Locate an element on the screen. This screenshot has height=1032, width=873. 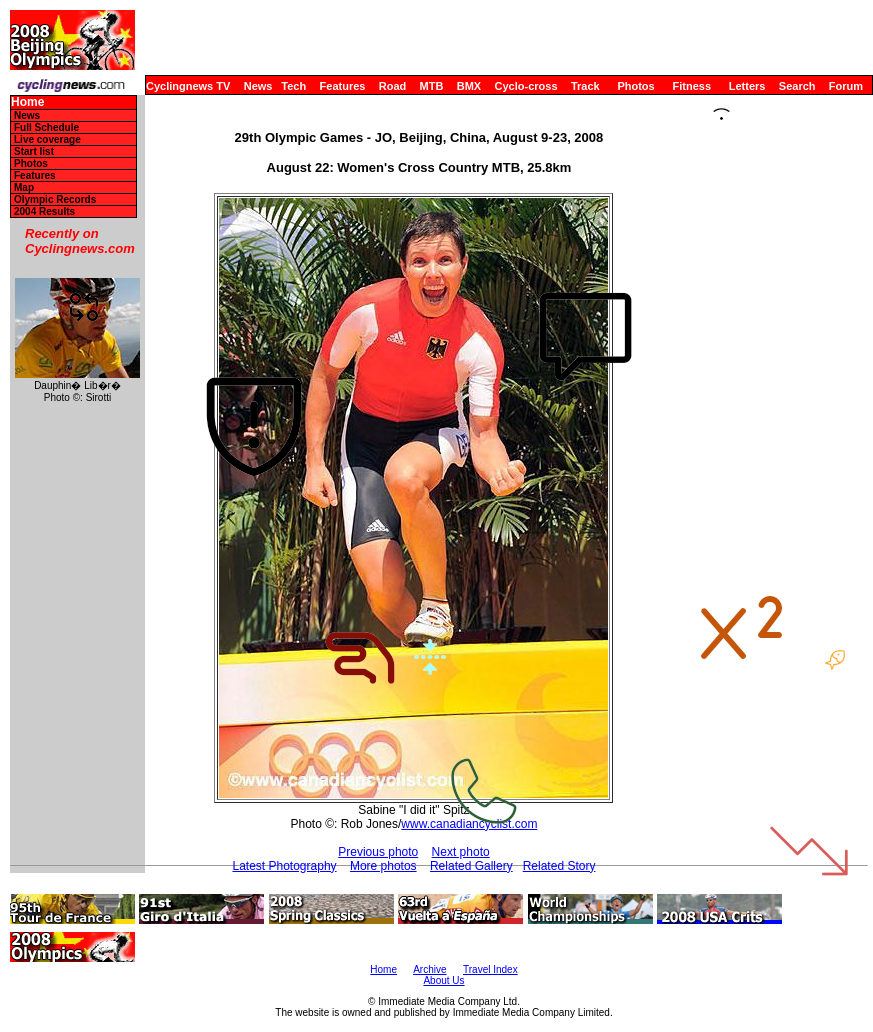
indicates weak wifi signal strength is located at coordinates (721, 104).